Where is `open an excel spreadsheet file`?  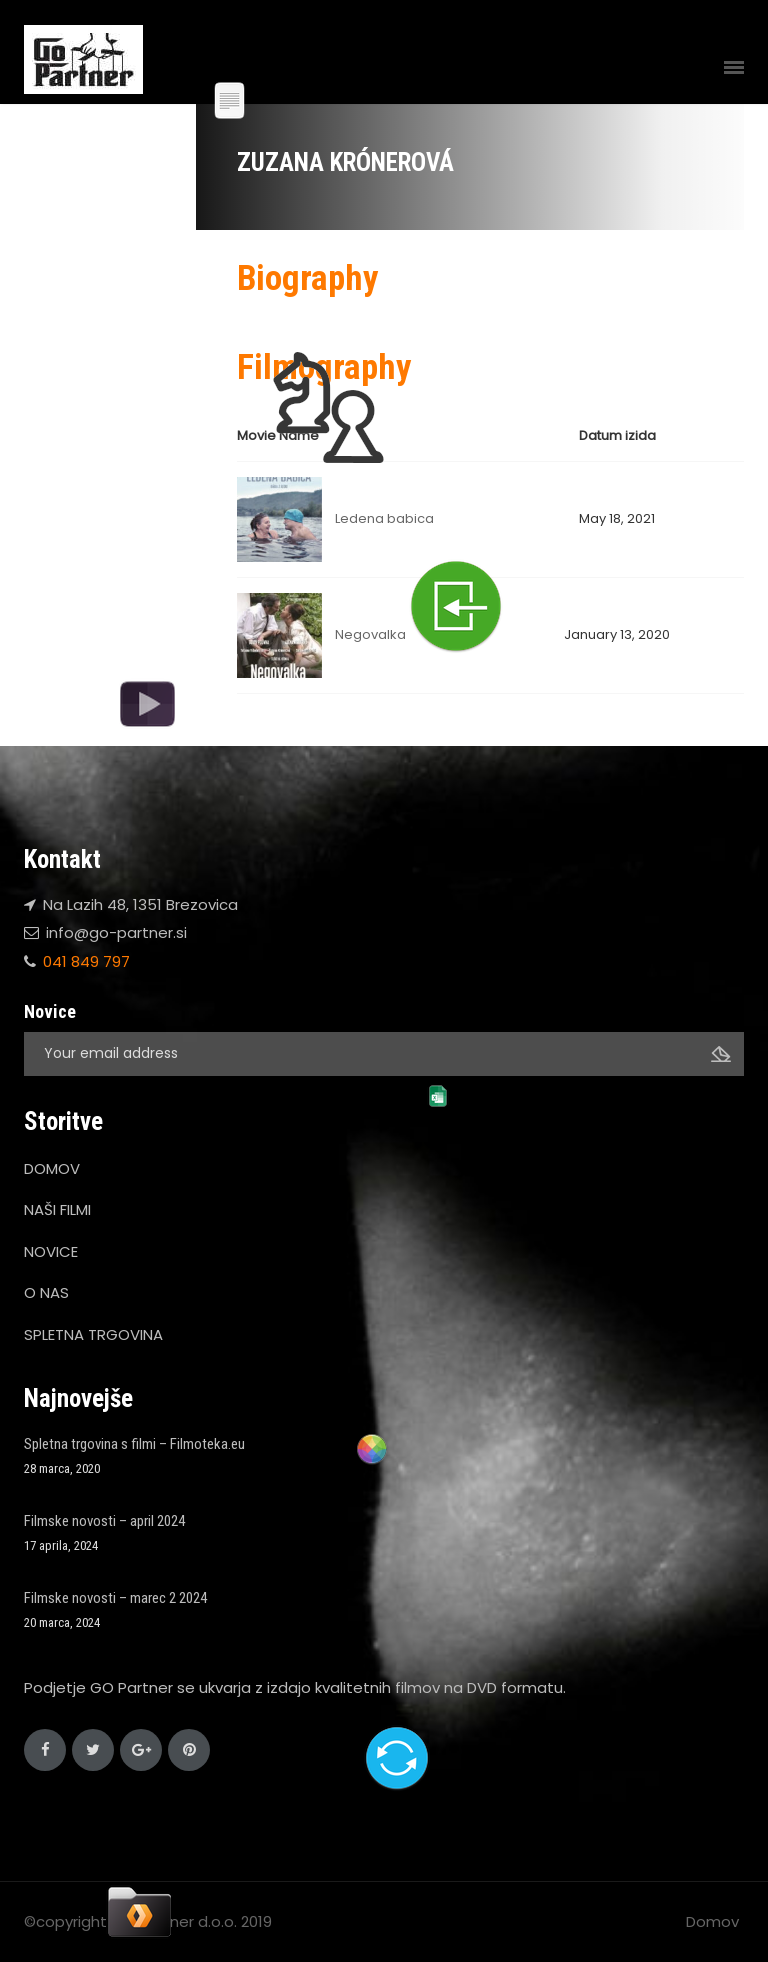
open an excel spreadsheet file is located at coordinates (438, 1096).